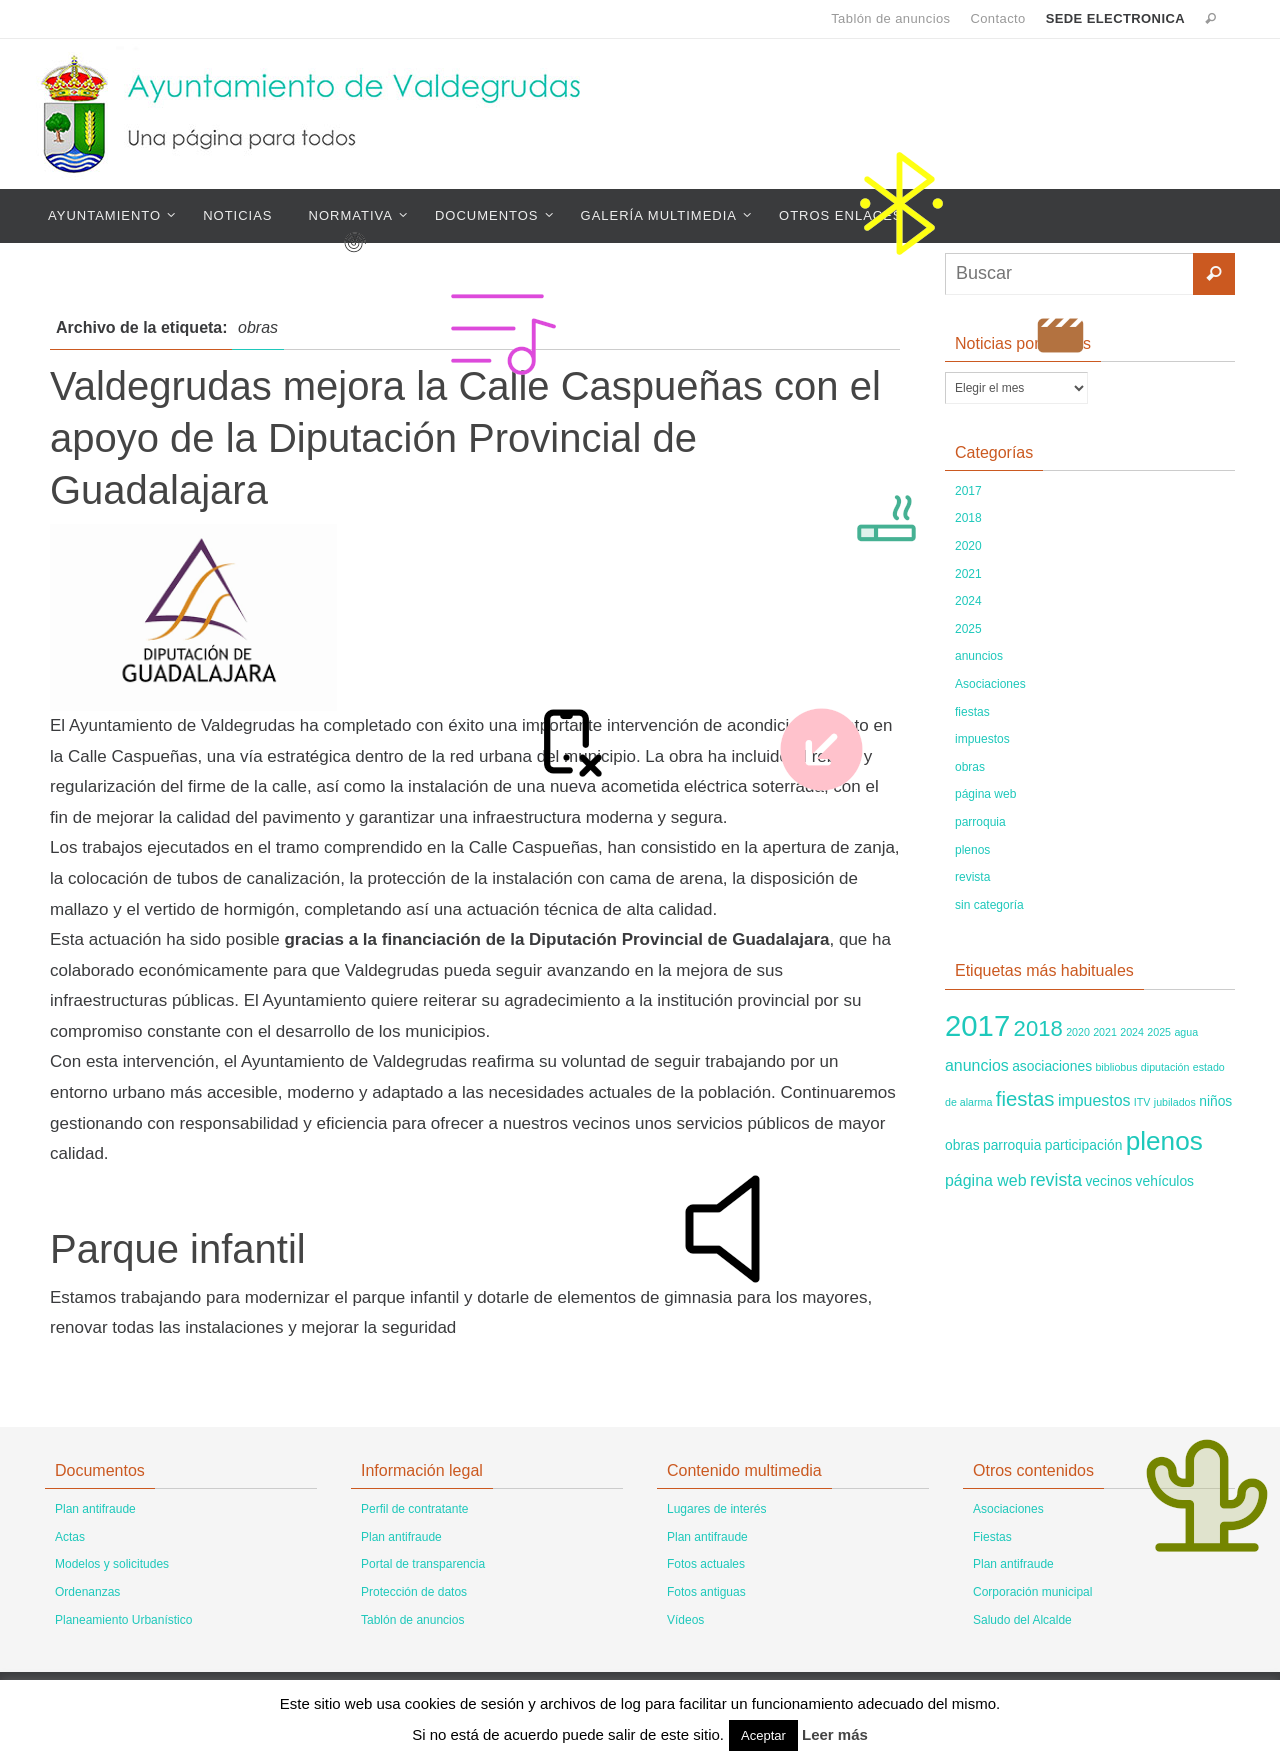  Describe the element at coordinates (497, 328) in the screenshot. I see `view your music playlist` at that location.